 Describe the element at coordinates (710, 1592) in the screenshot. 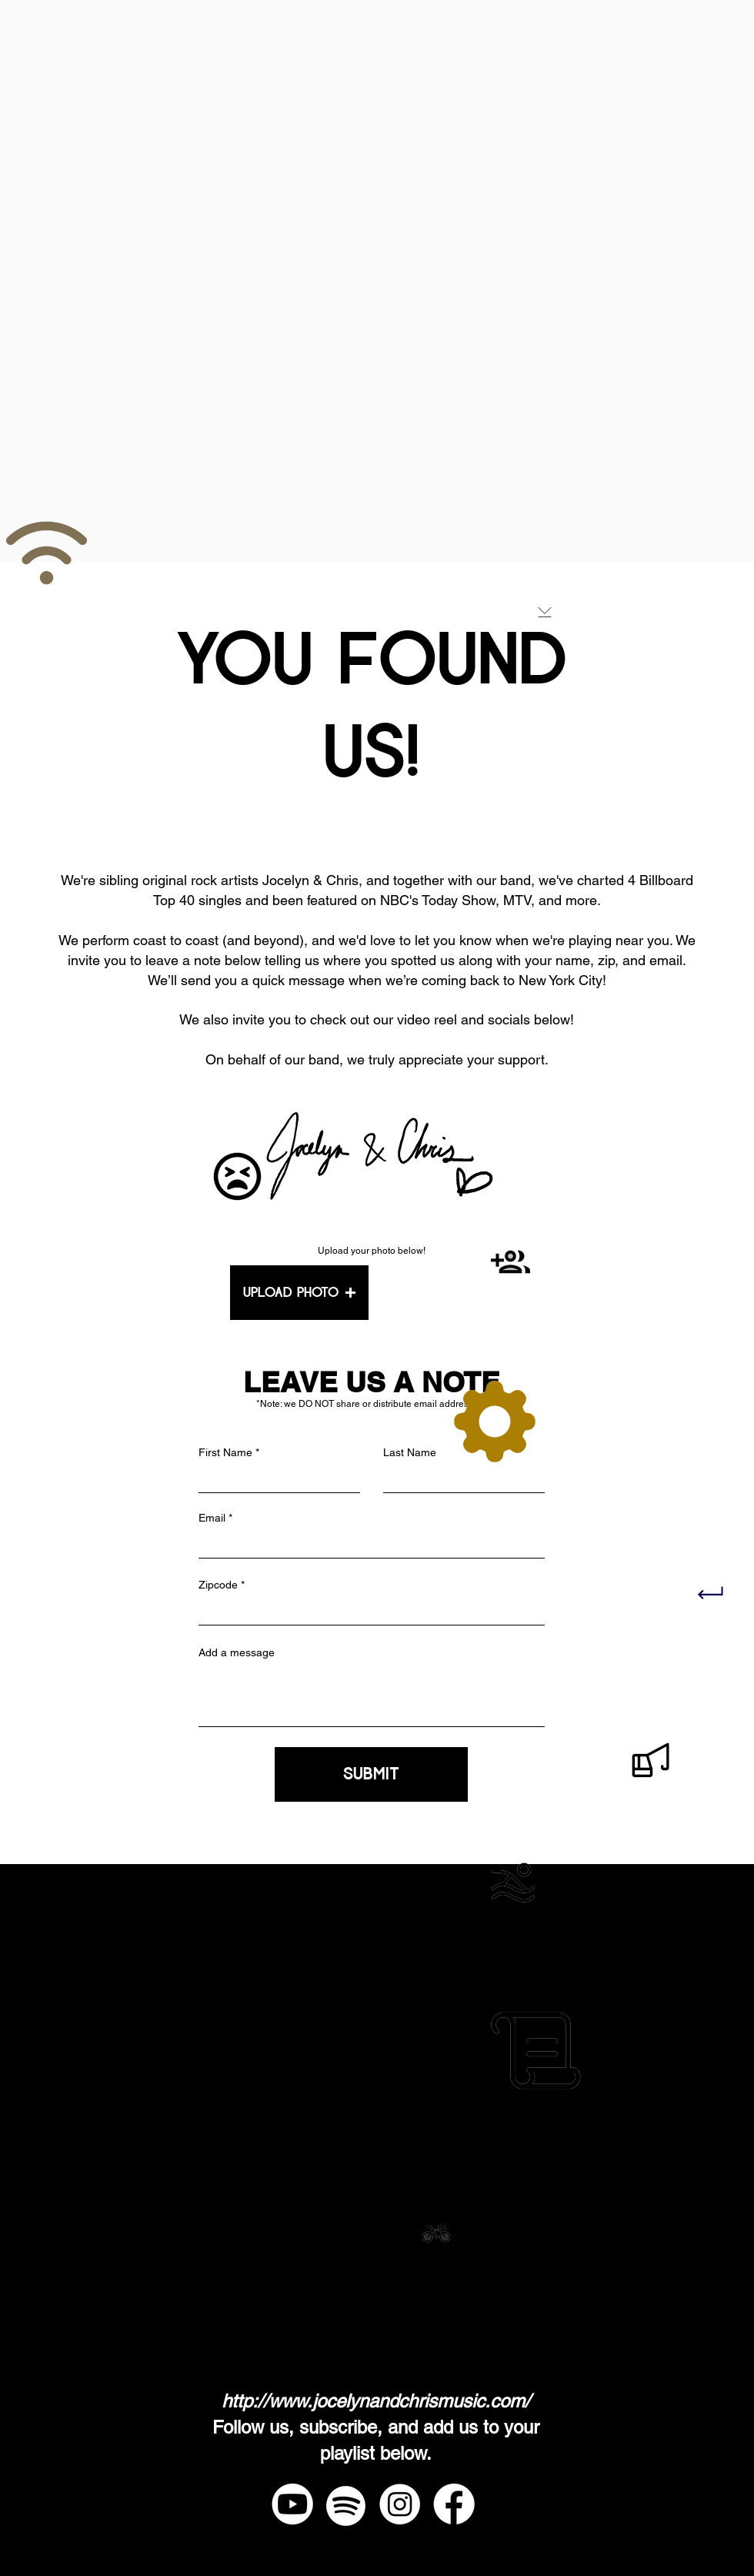

I see `return to previous item or step` at that location.